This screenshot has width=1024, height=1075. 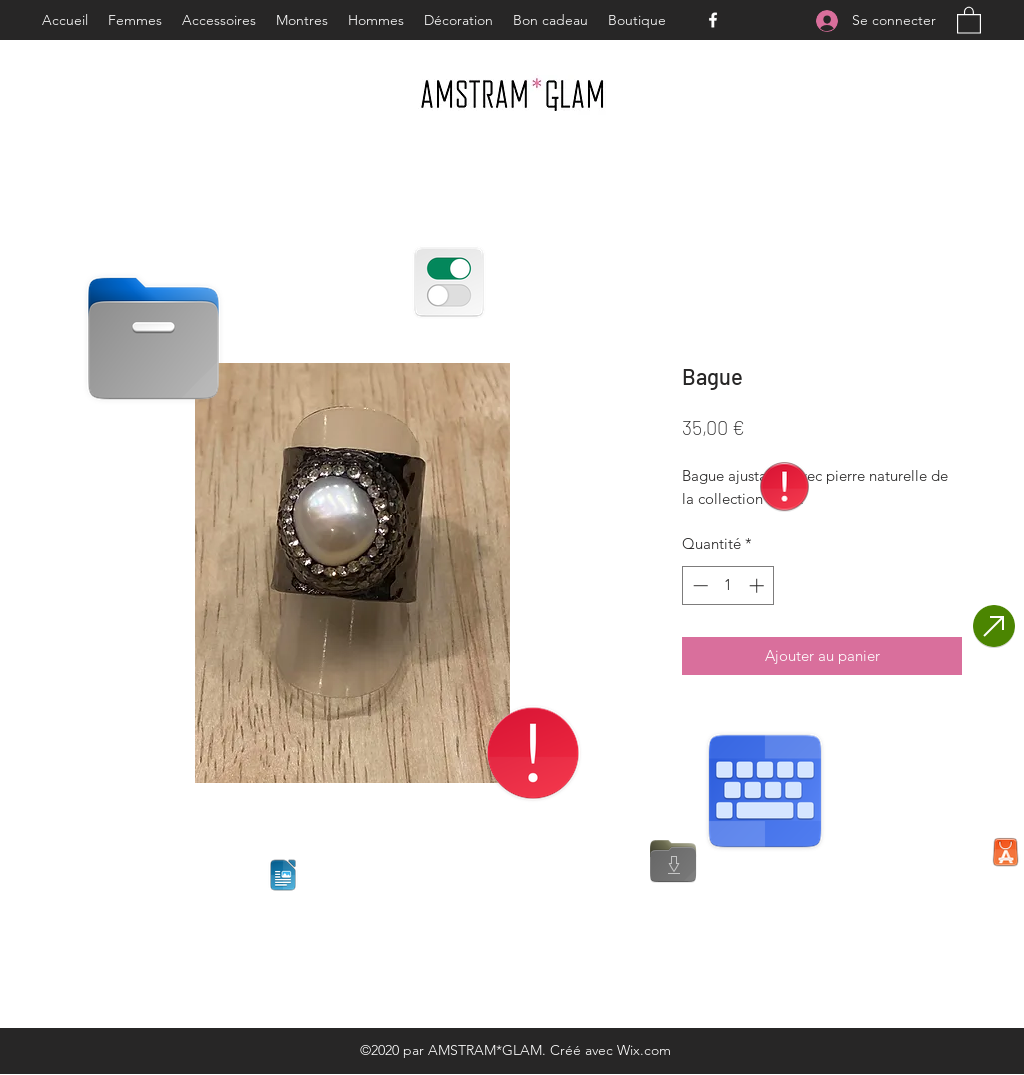 I want to click on indicates a symbolic link or shortcut to another file, so click(x=994, y=626).